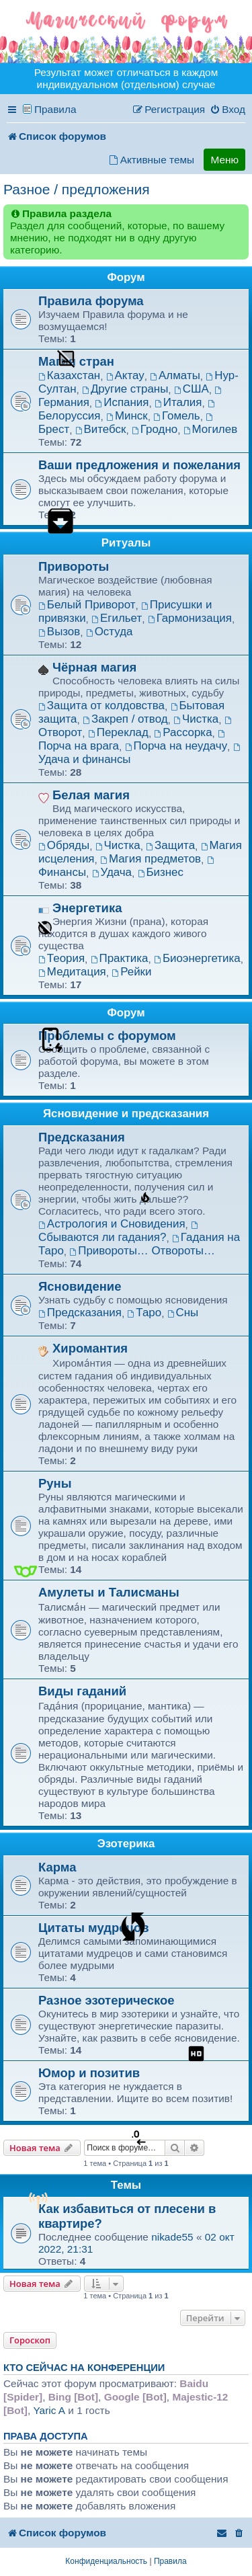 Image resolution: width=252 pixels, height=2576 pixels. I want to click on image failed to load, so click(67, 358).